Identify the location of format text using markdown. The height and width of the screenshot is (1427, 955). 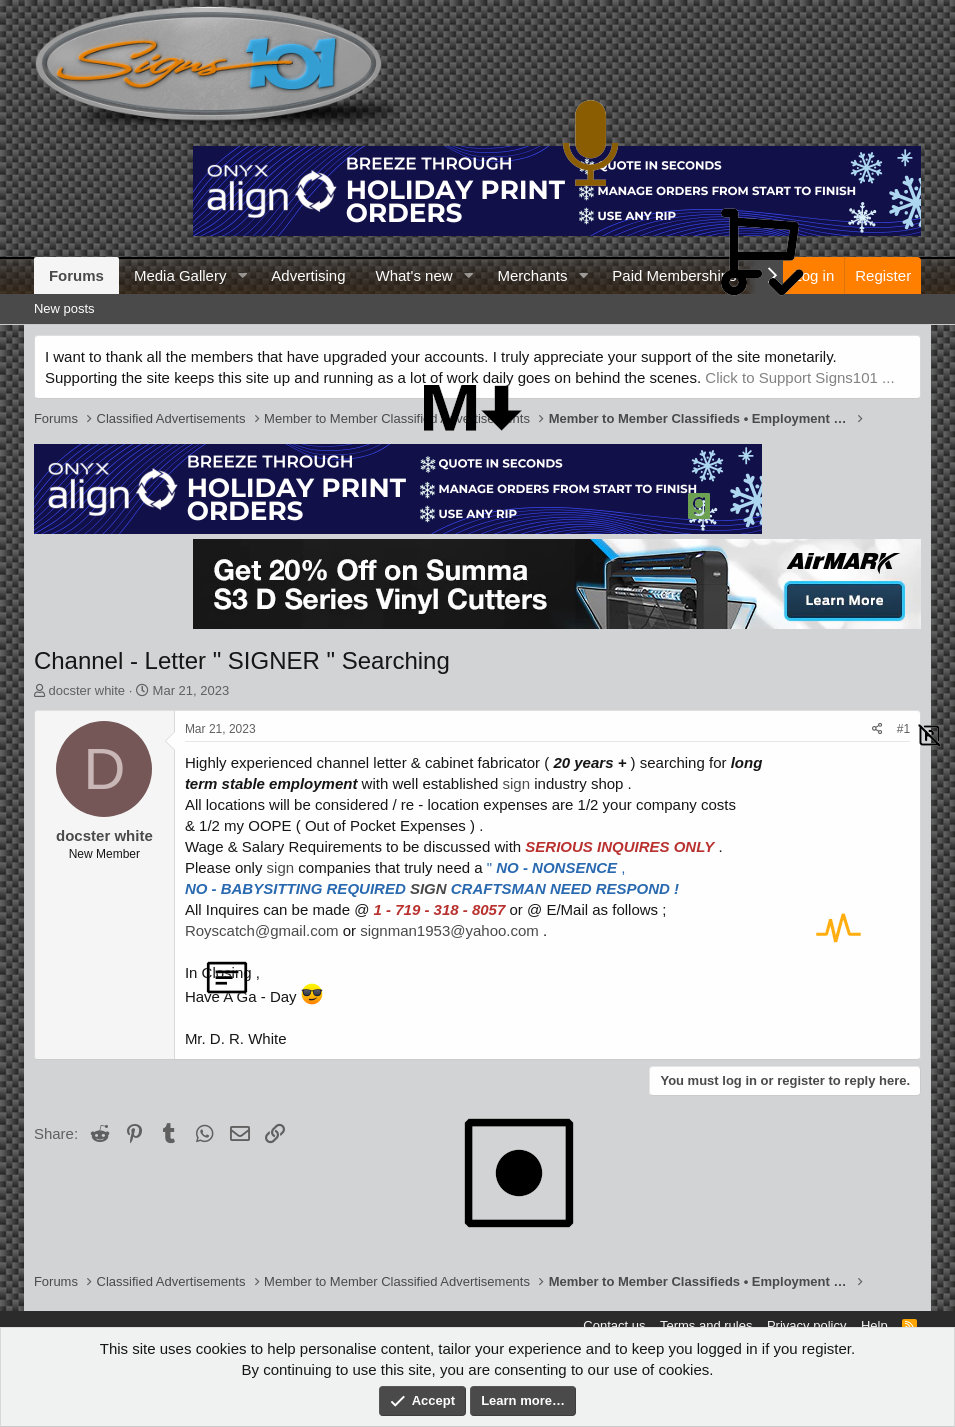
(473, 406).